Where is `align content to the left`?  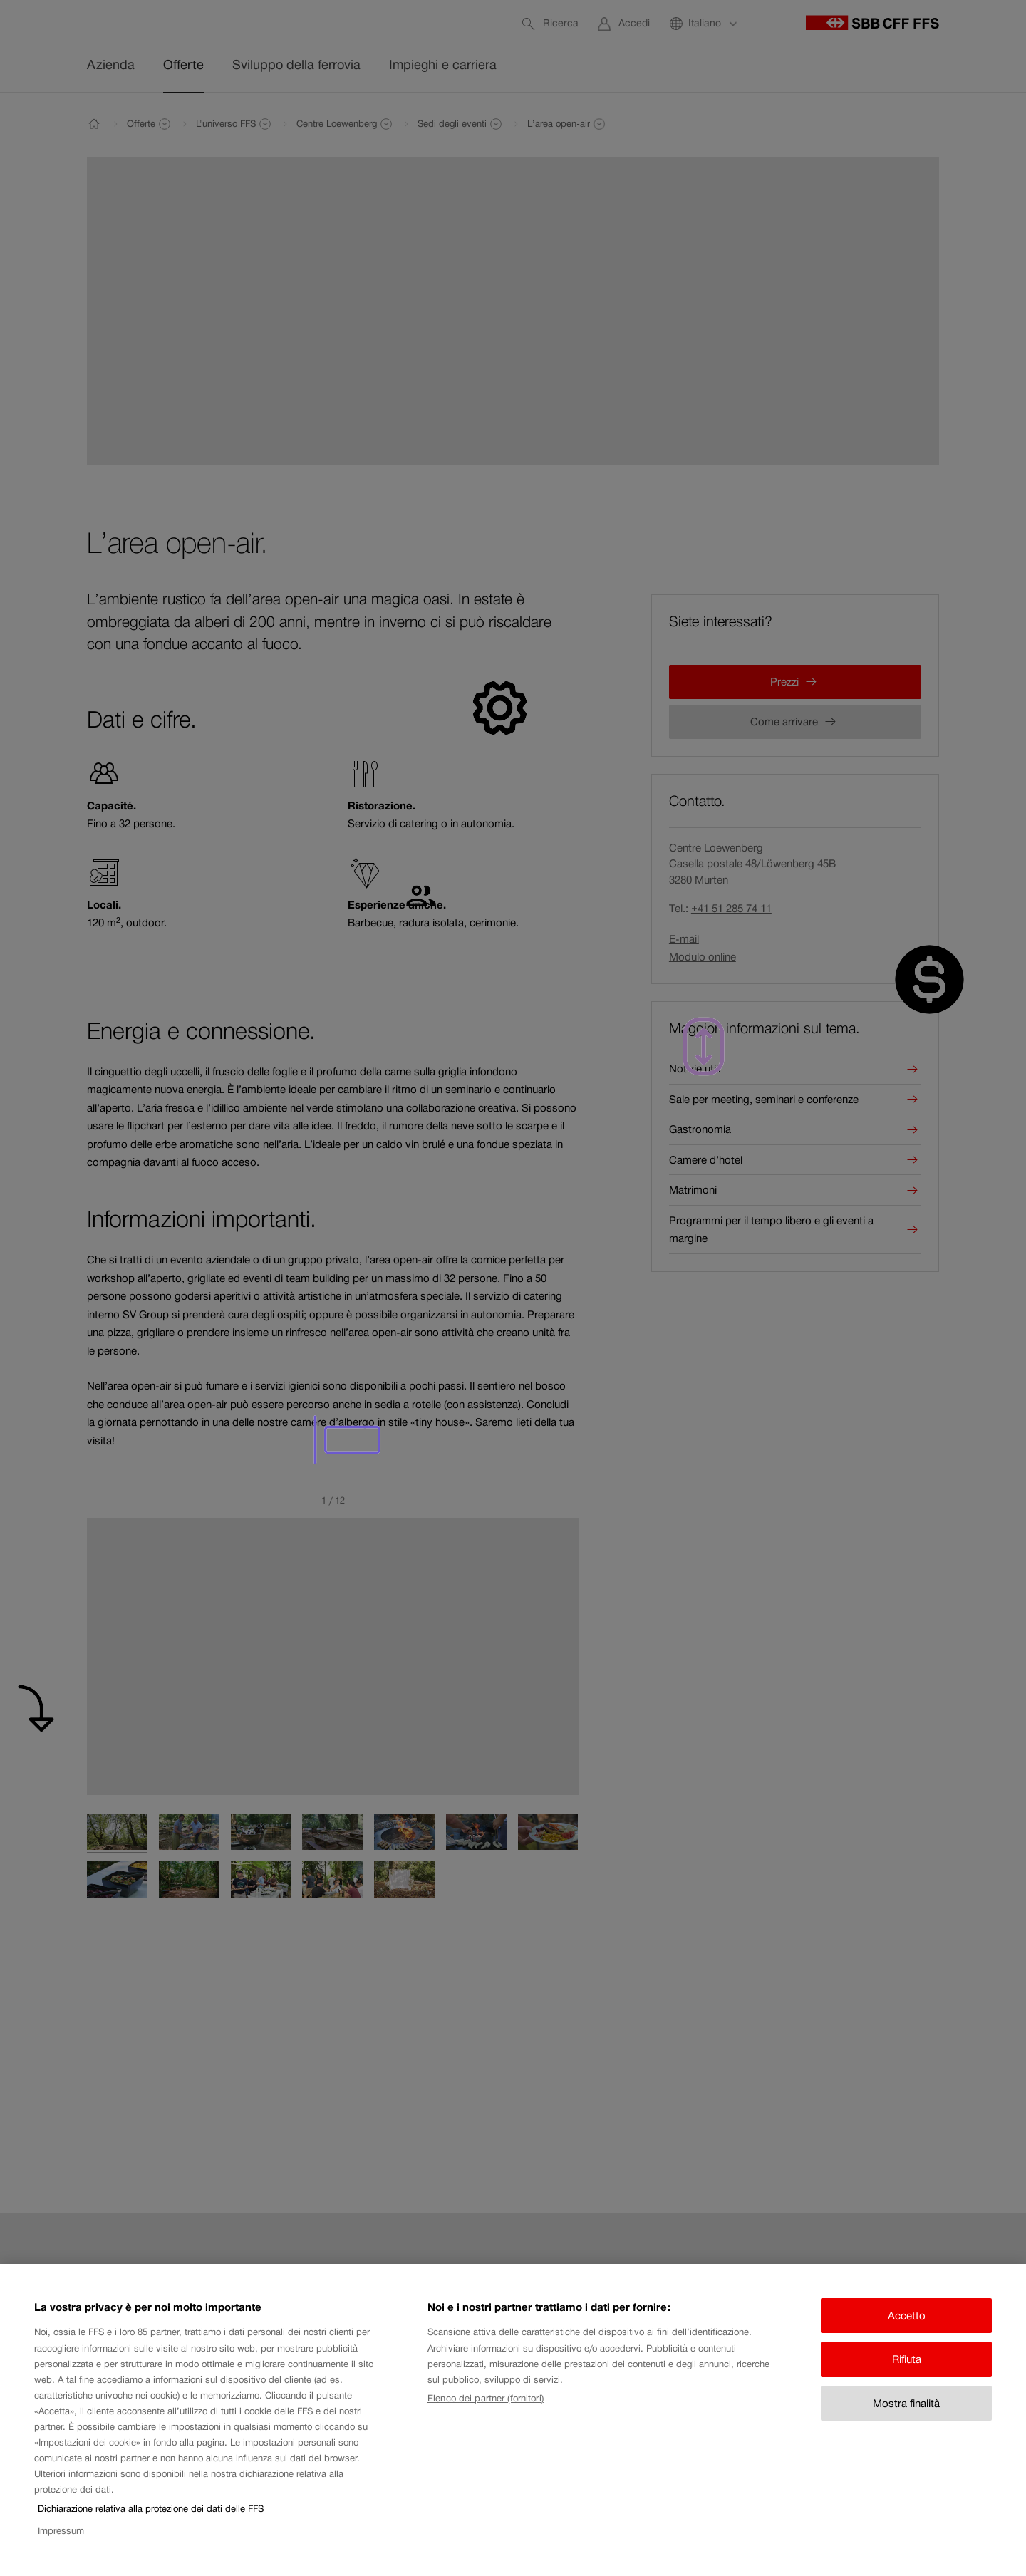 align content to the left is located at coordinates (346, 1439).